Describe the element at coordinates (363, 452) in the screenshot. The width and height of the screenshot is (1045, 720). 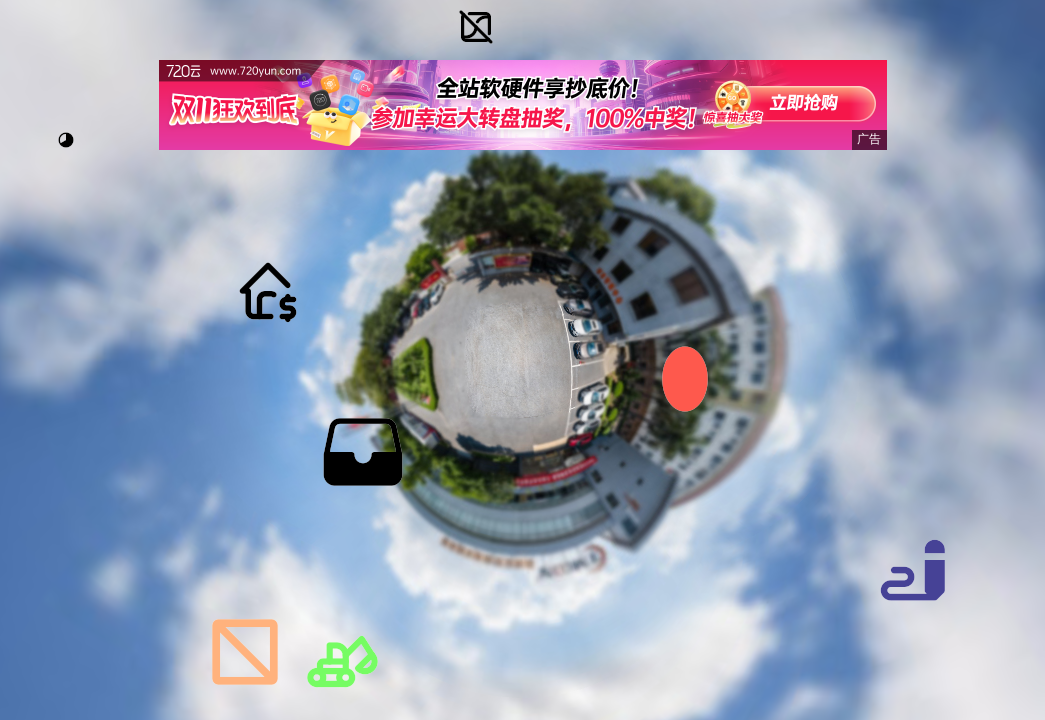
I see `access your inbox or file tray` at that location.